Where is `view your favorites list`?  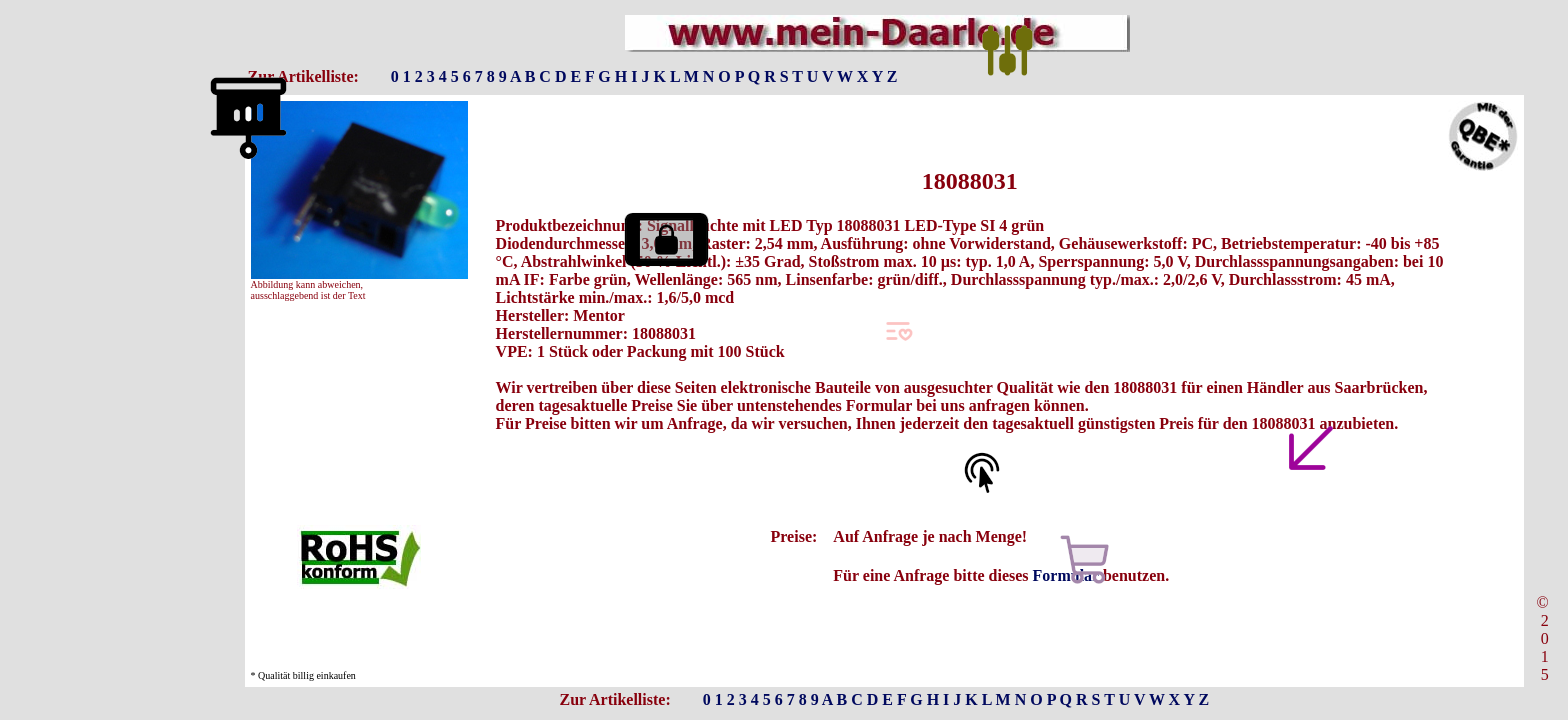 view your favorites list is located at coordinates (898, 331).